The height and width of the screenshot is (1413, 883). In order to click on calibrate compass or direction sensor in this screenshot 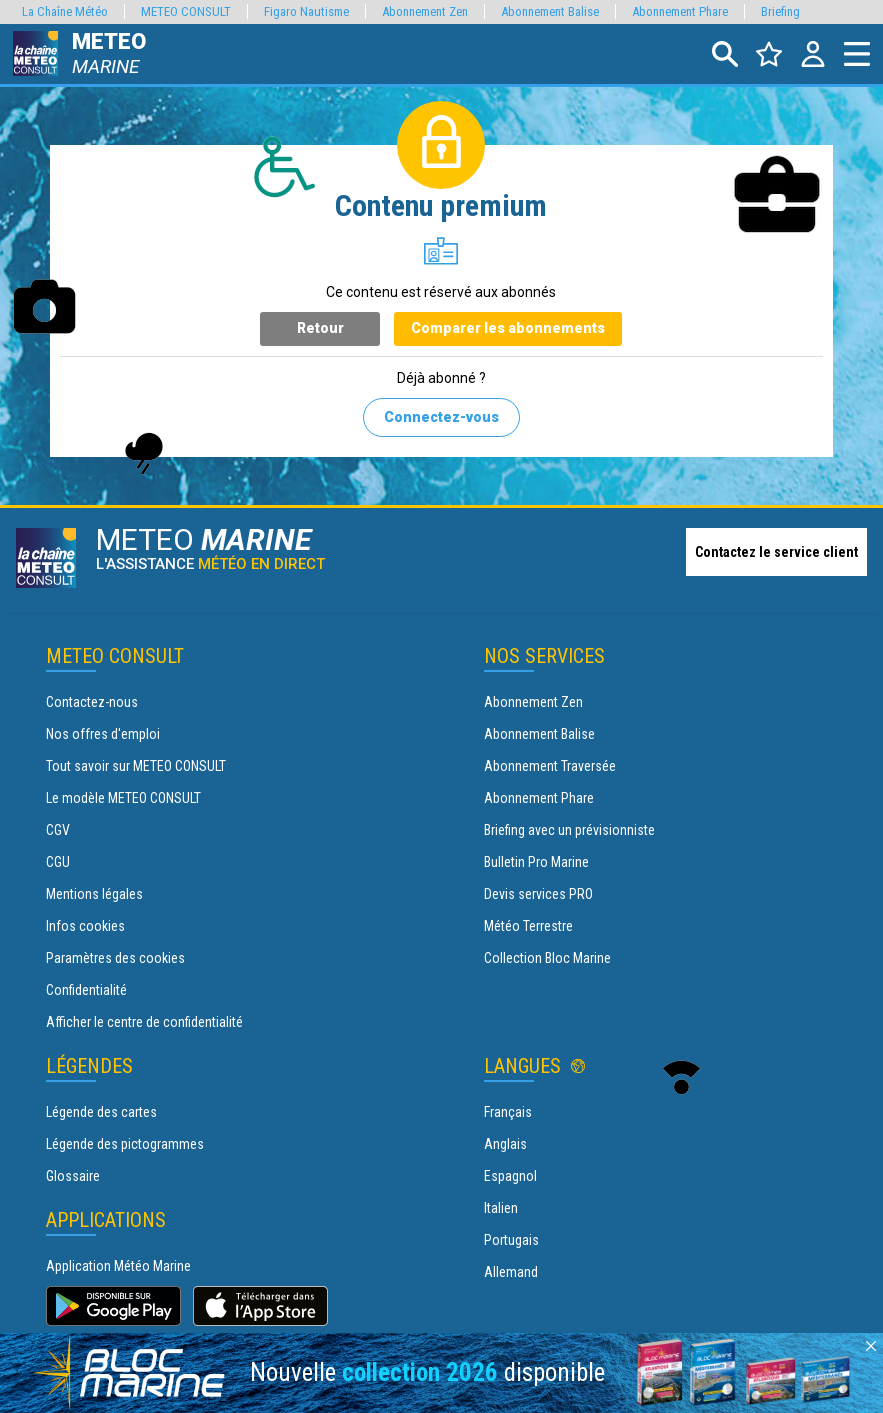, I will do `click(681, 1077)`.